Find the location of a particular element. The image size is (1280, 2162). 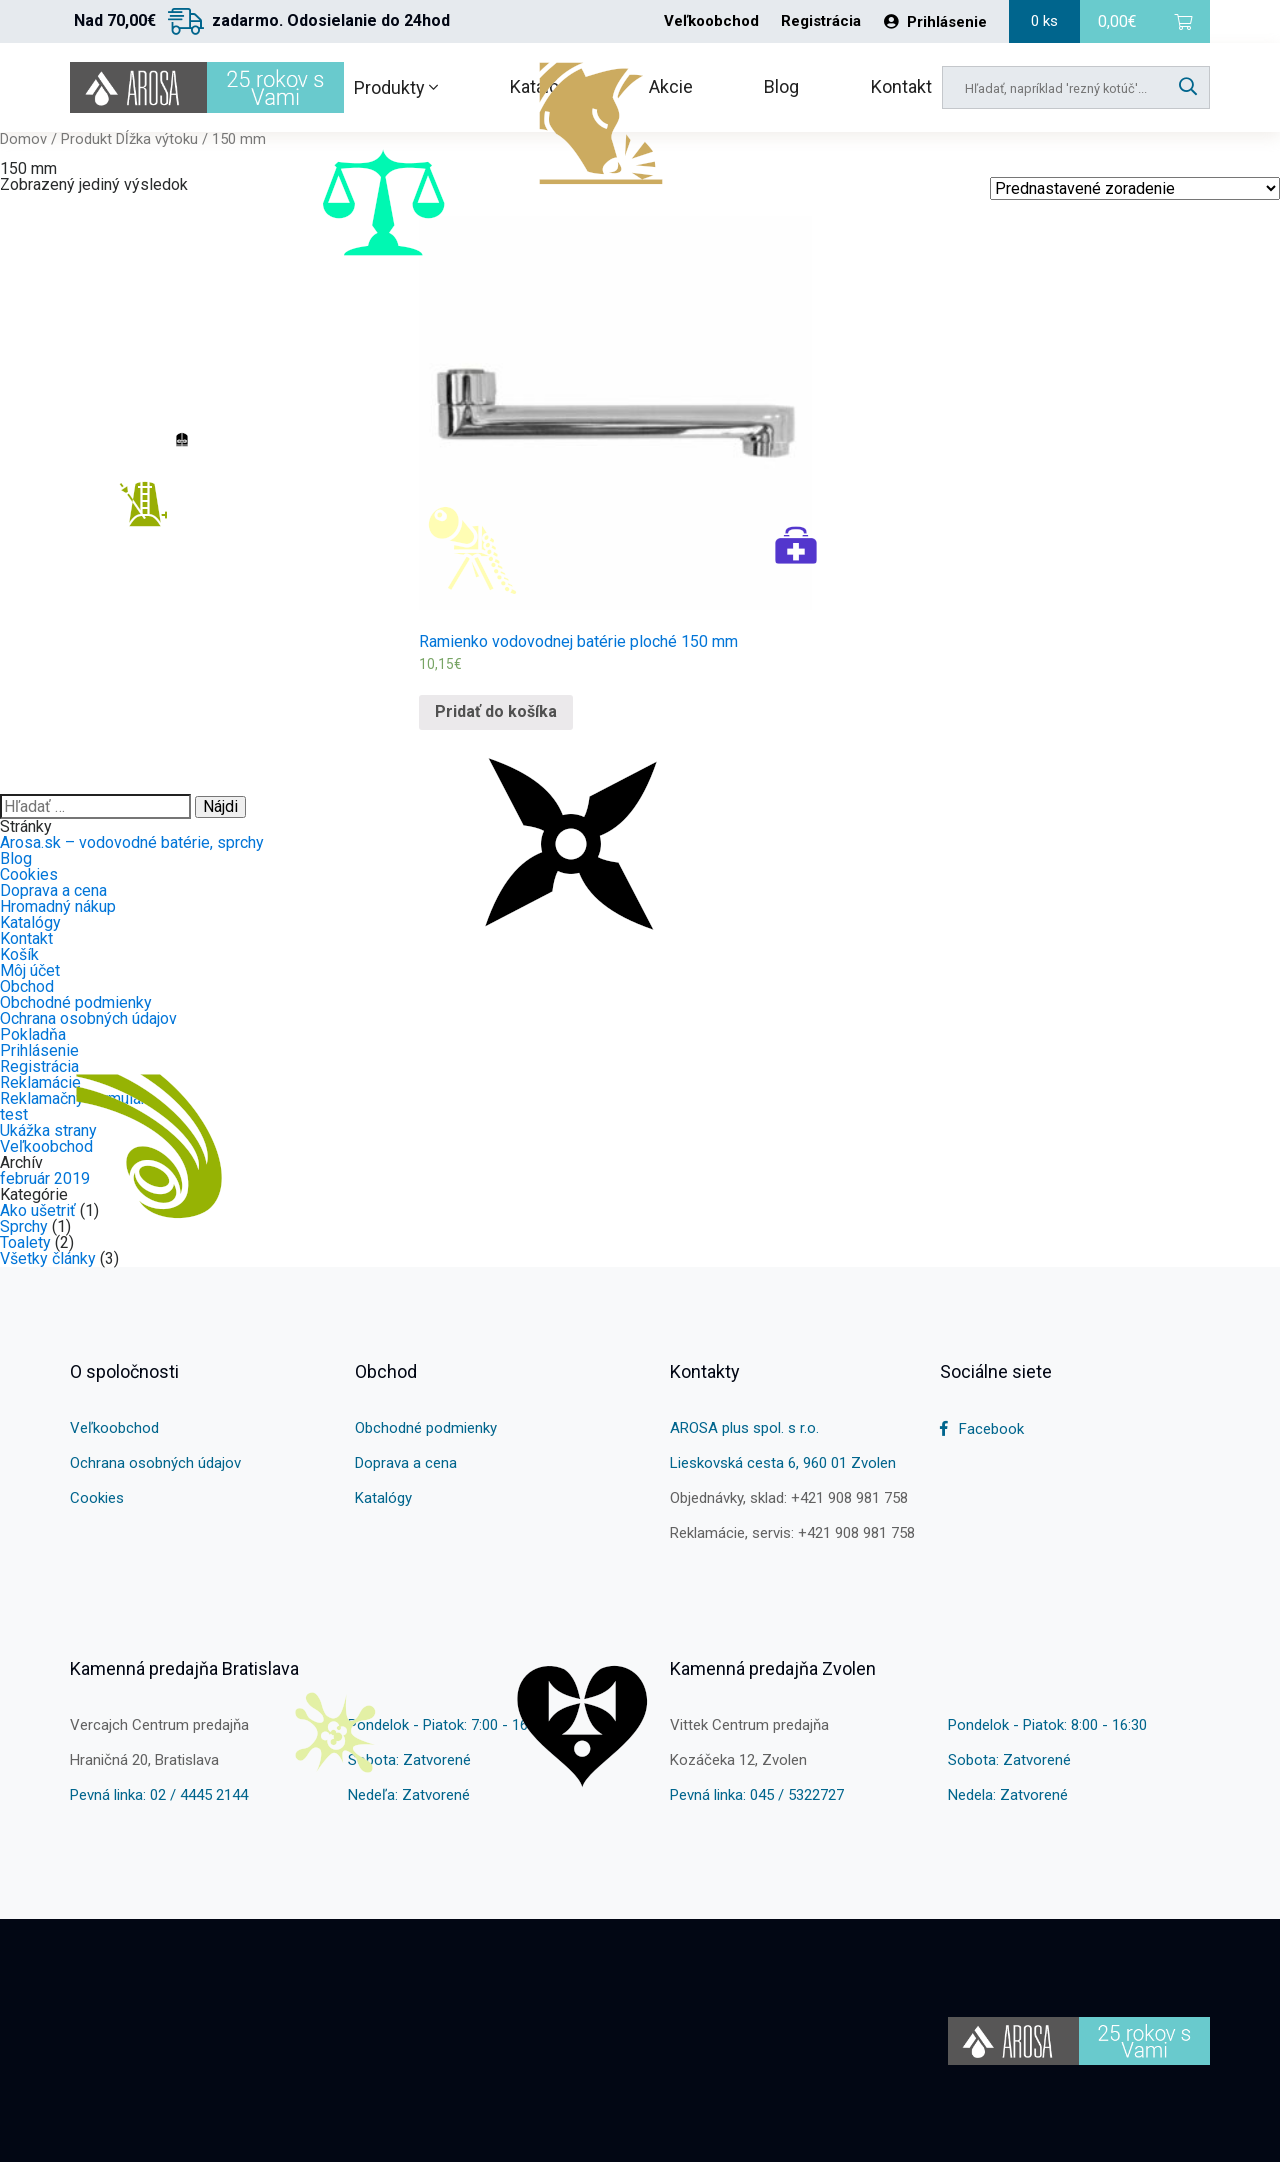

indicates royal or noble romance storyline is located at coordinates (582, 1726).